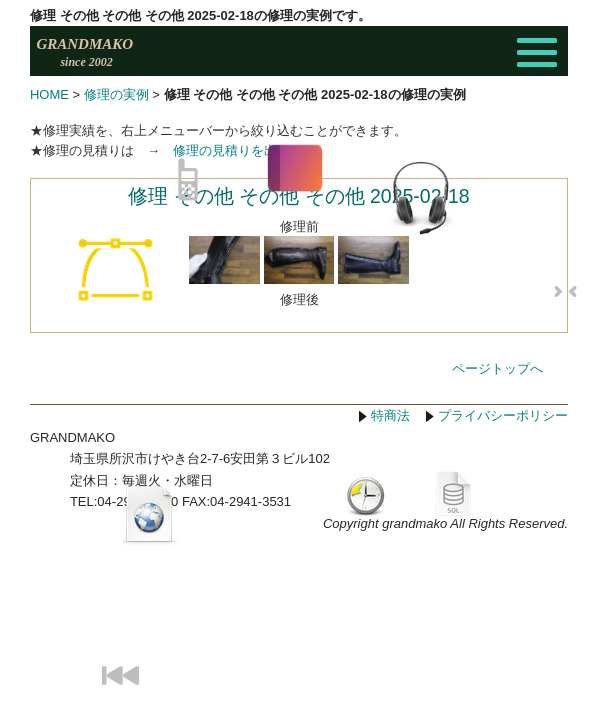 The width and height of the screenshot is (598, 720). What do you see at coordinates (295, 166) in the screenshot?
I see `access the desktop folder` at bounding box center [295, 166].